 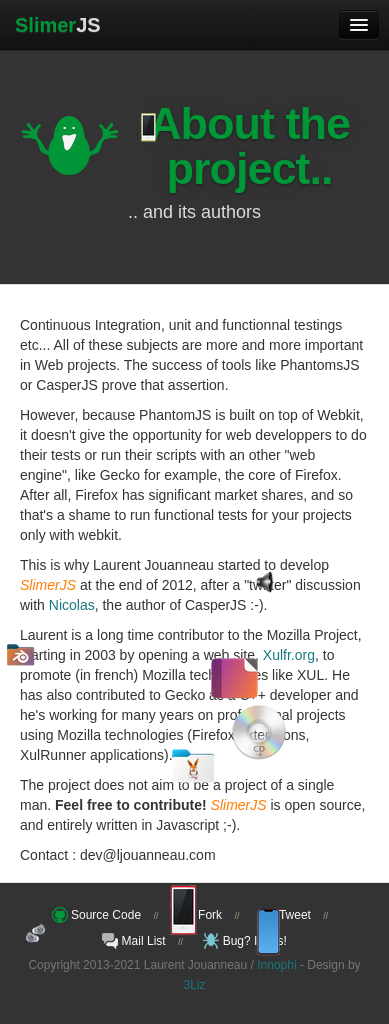 What do you see at coordinates (268, 932) in the screenshot?
I see `iPhone 13 device in red color` at bounding box center [268, 932].